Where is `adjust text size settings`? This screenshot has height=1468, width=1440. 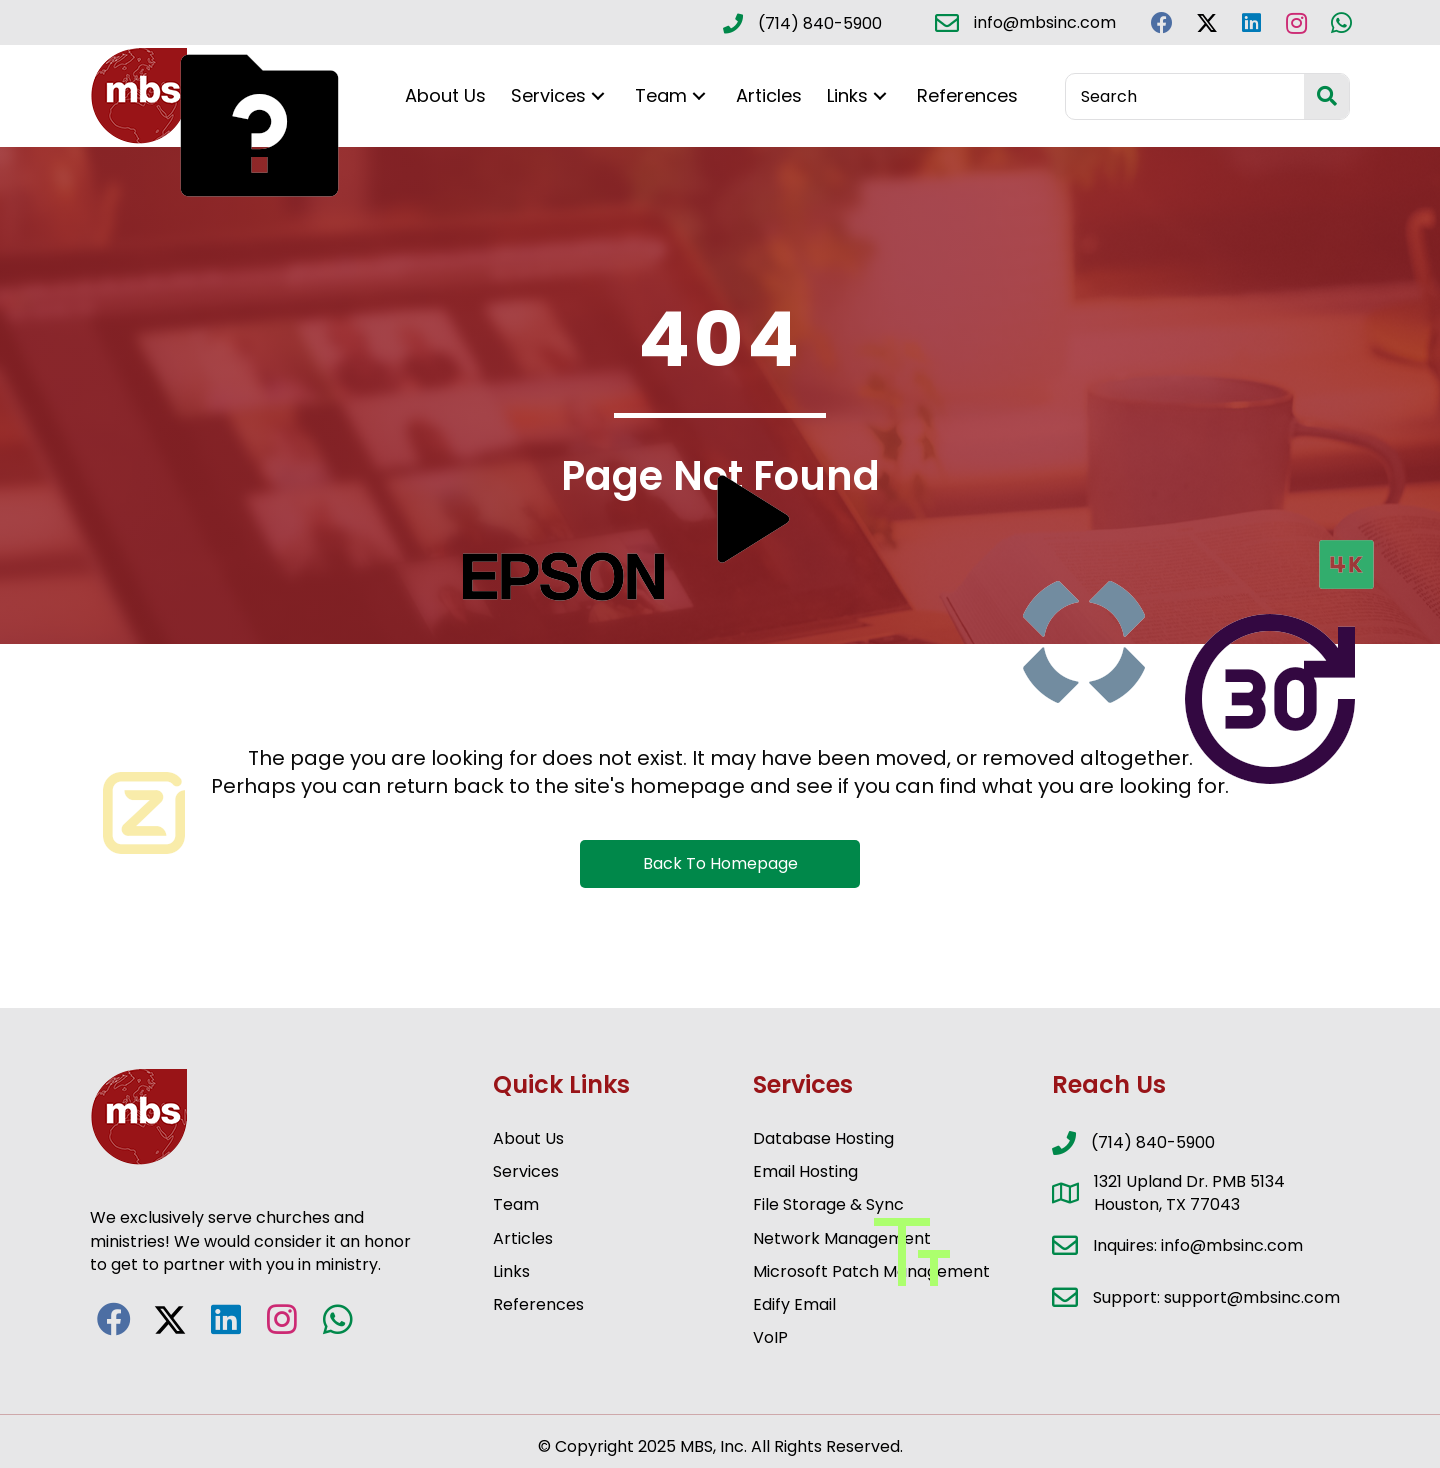 adjust text size settings is located at coordinates (914, 1250).